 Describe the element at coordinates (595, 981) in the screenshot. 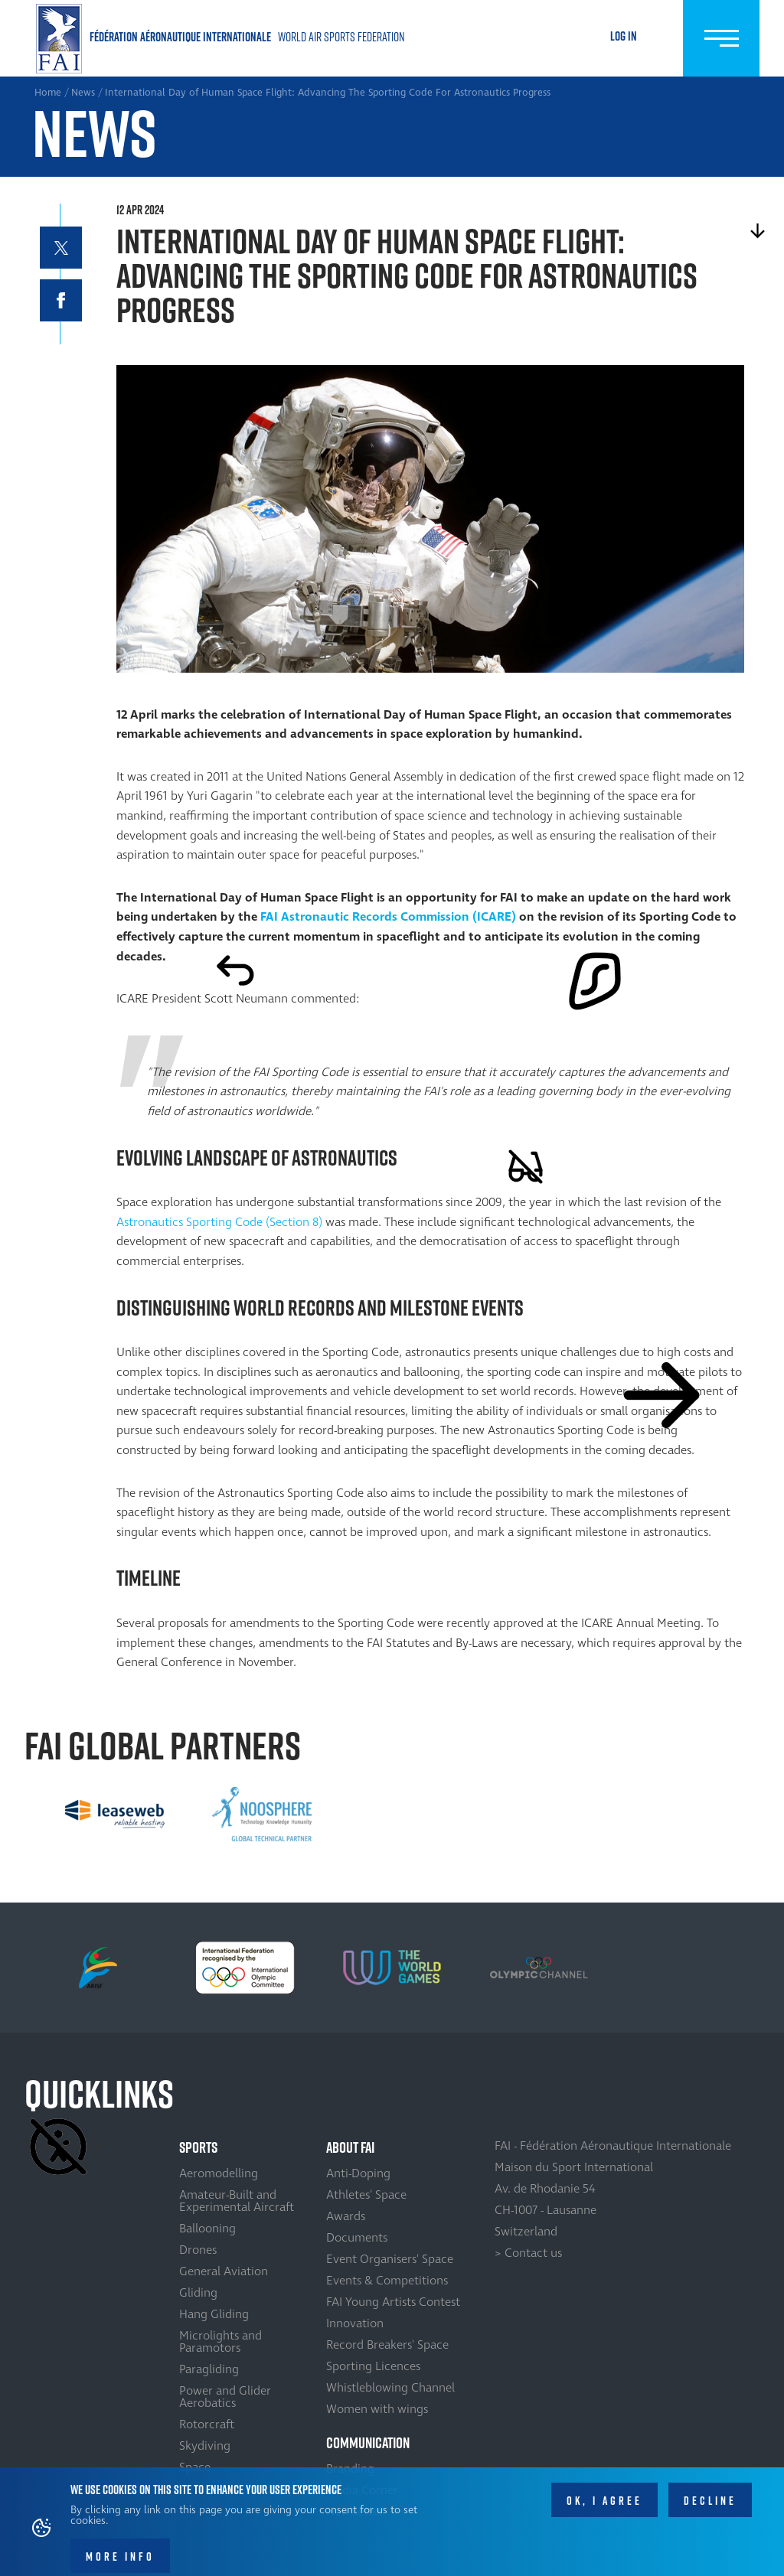

I see `open surfshark vpn app` at that location.